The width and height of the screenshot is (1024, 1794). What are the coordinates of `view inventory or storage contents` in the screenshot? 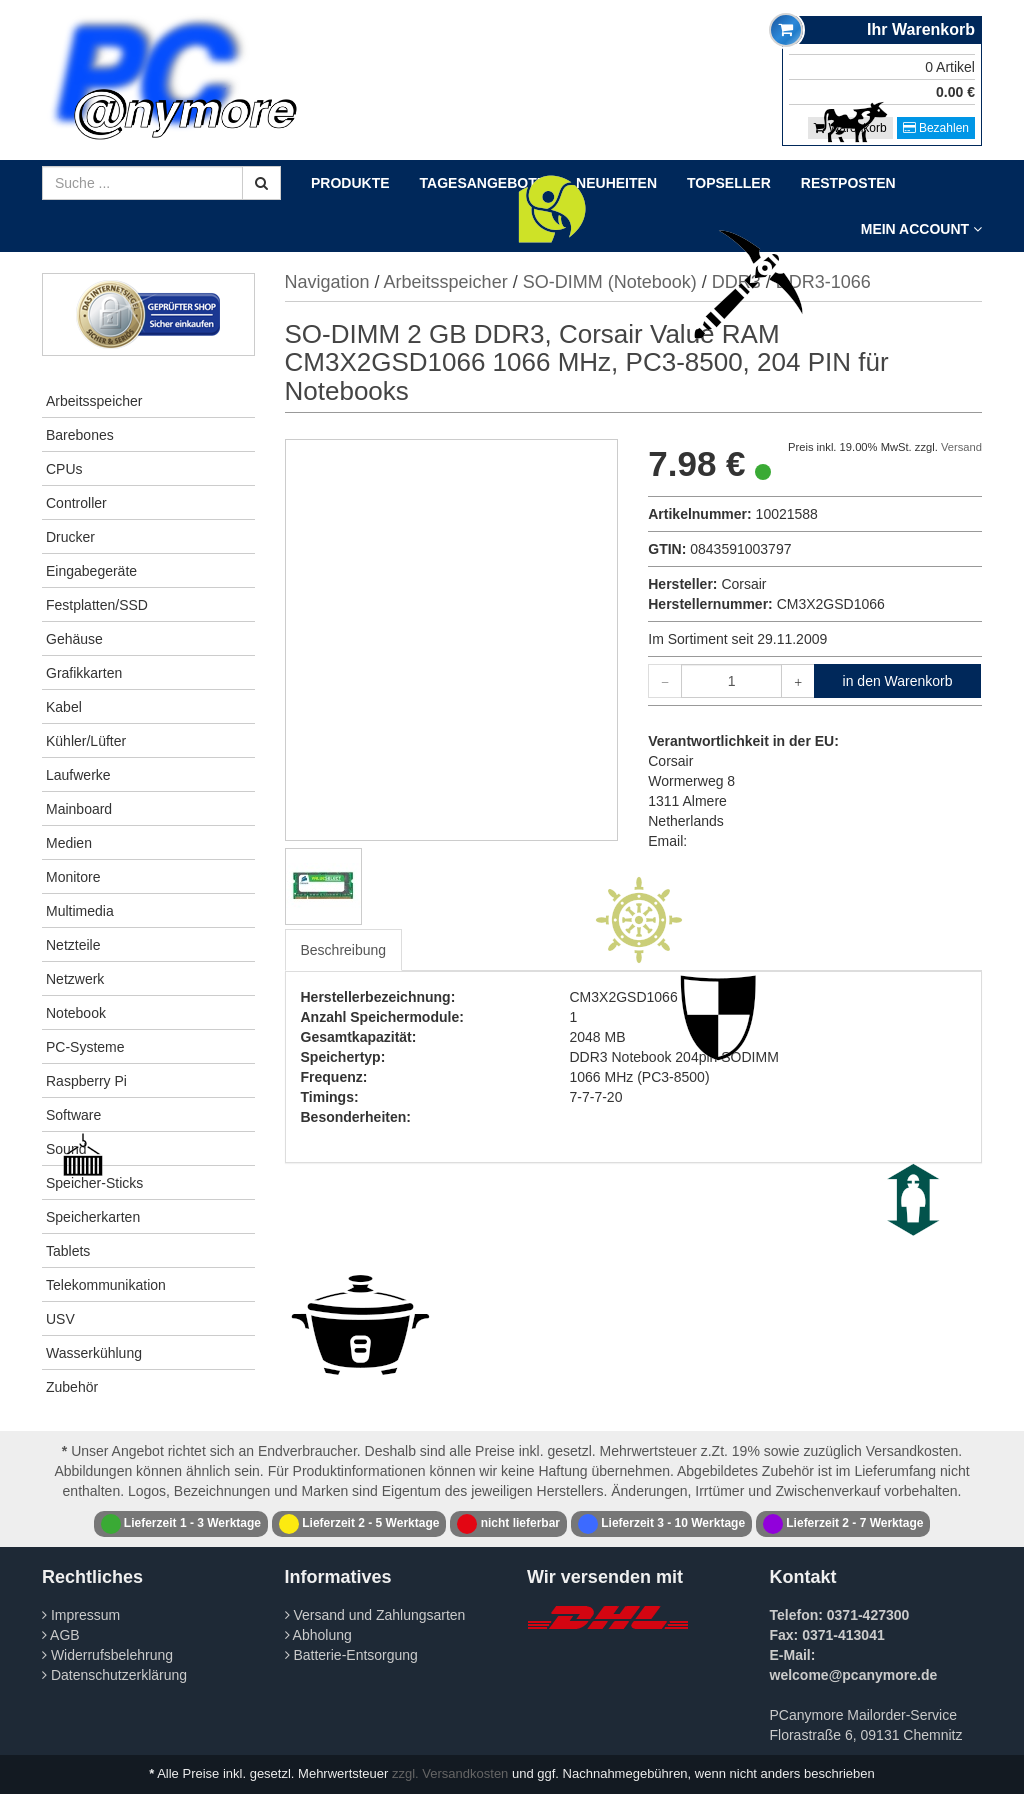 It's located at (83, 1155).